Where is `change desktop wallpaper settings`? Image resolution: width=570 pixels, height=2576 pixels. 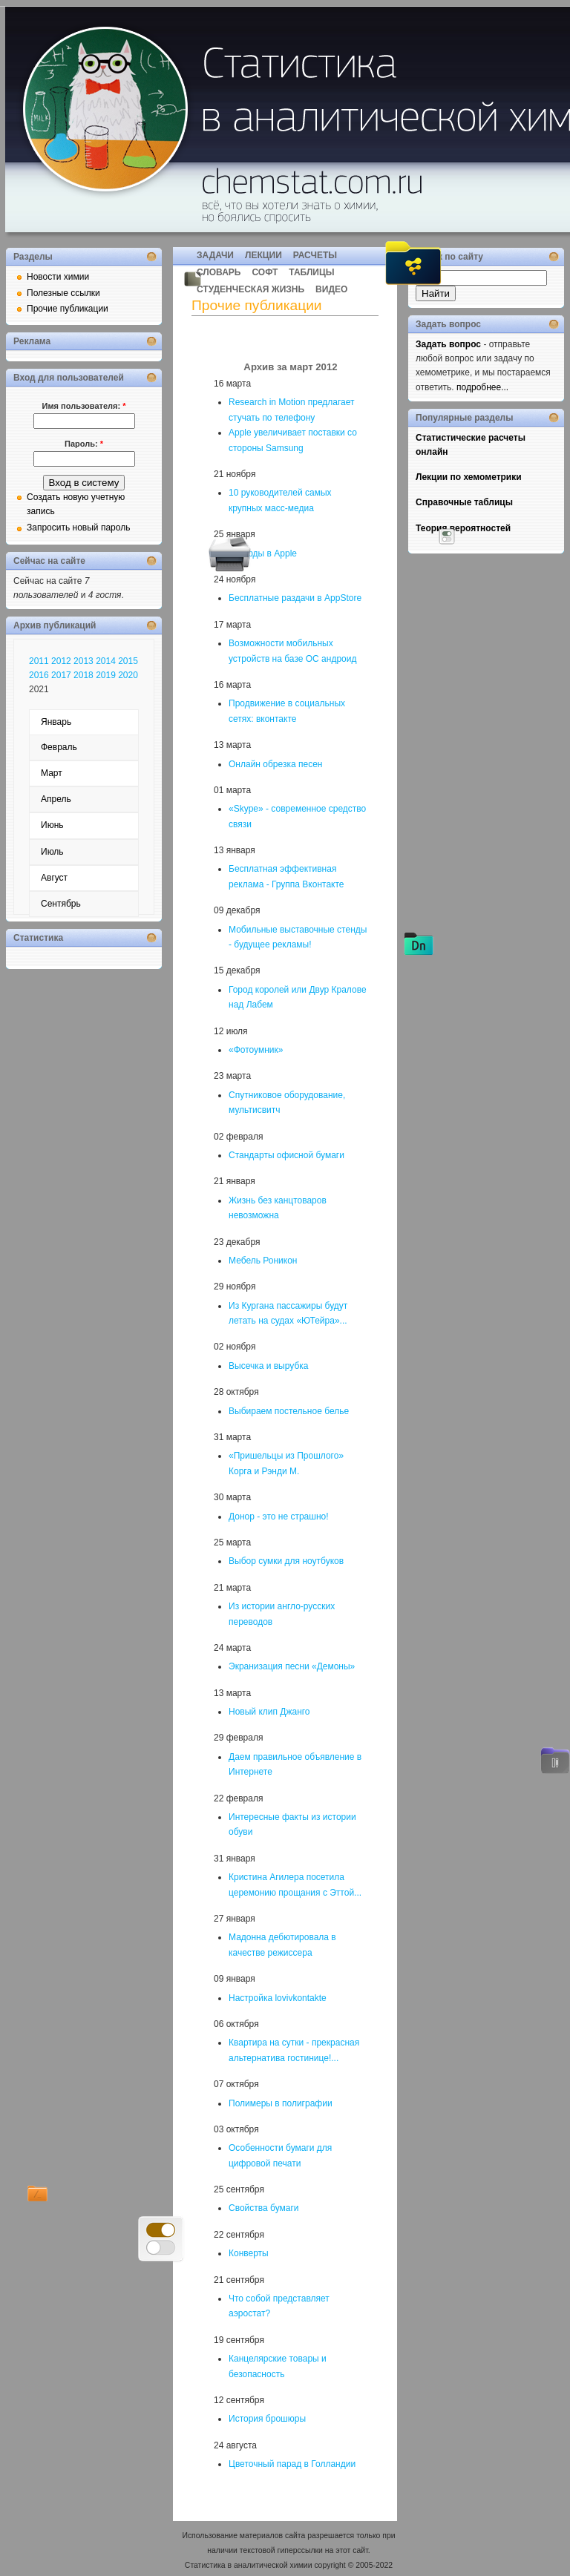
change desktop wallpaper settings is located at coordinates (192, 278).